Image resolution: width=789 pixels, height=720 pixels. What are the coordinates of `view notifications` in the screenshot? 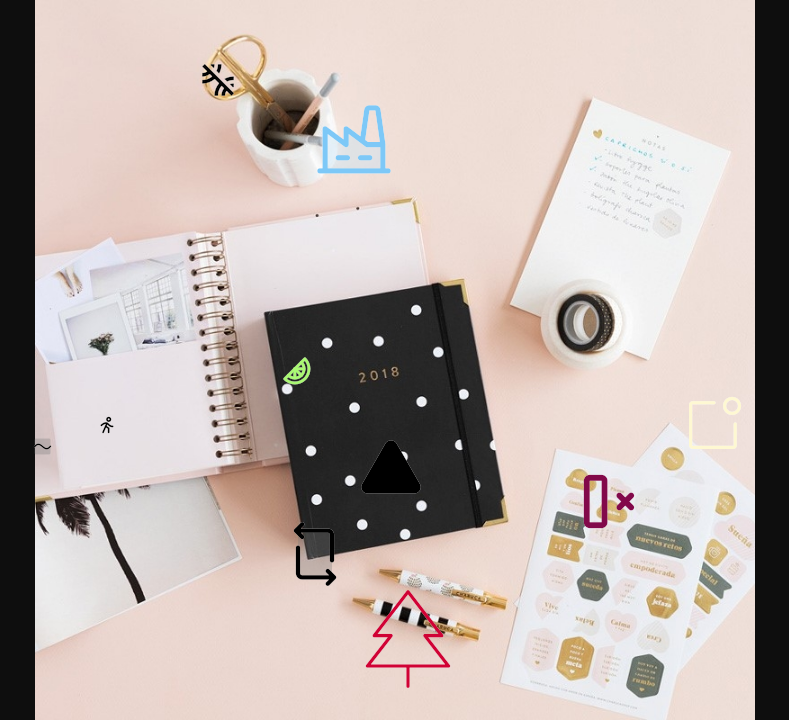 It's located at (714, 424).